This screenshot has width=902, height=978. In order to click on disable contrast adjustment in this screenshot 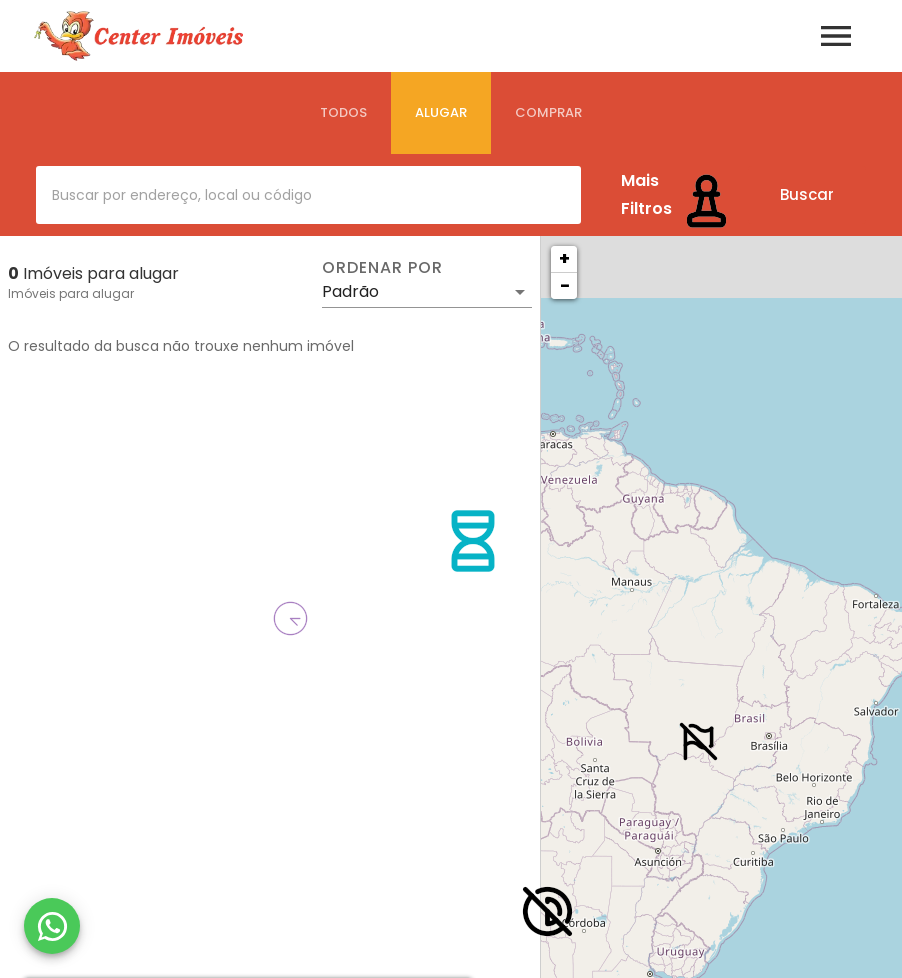, I will do `click(547, 911)`.